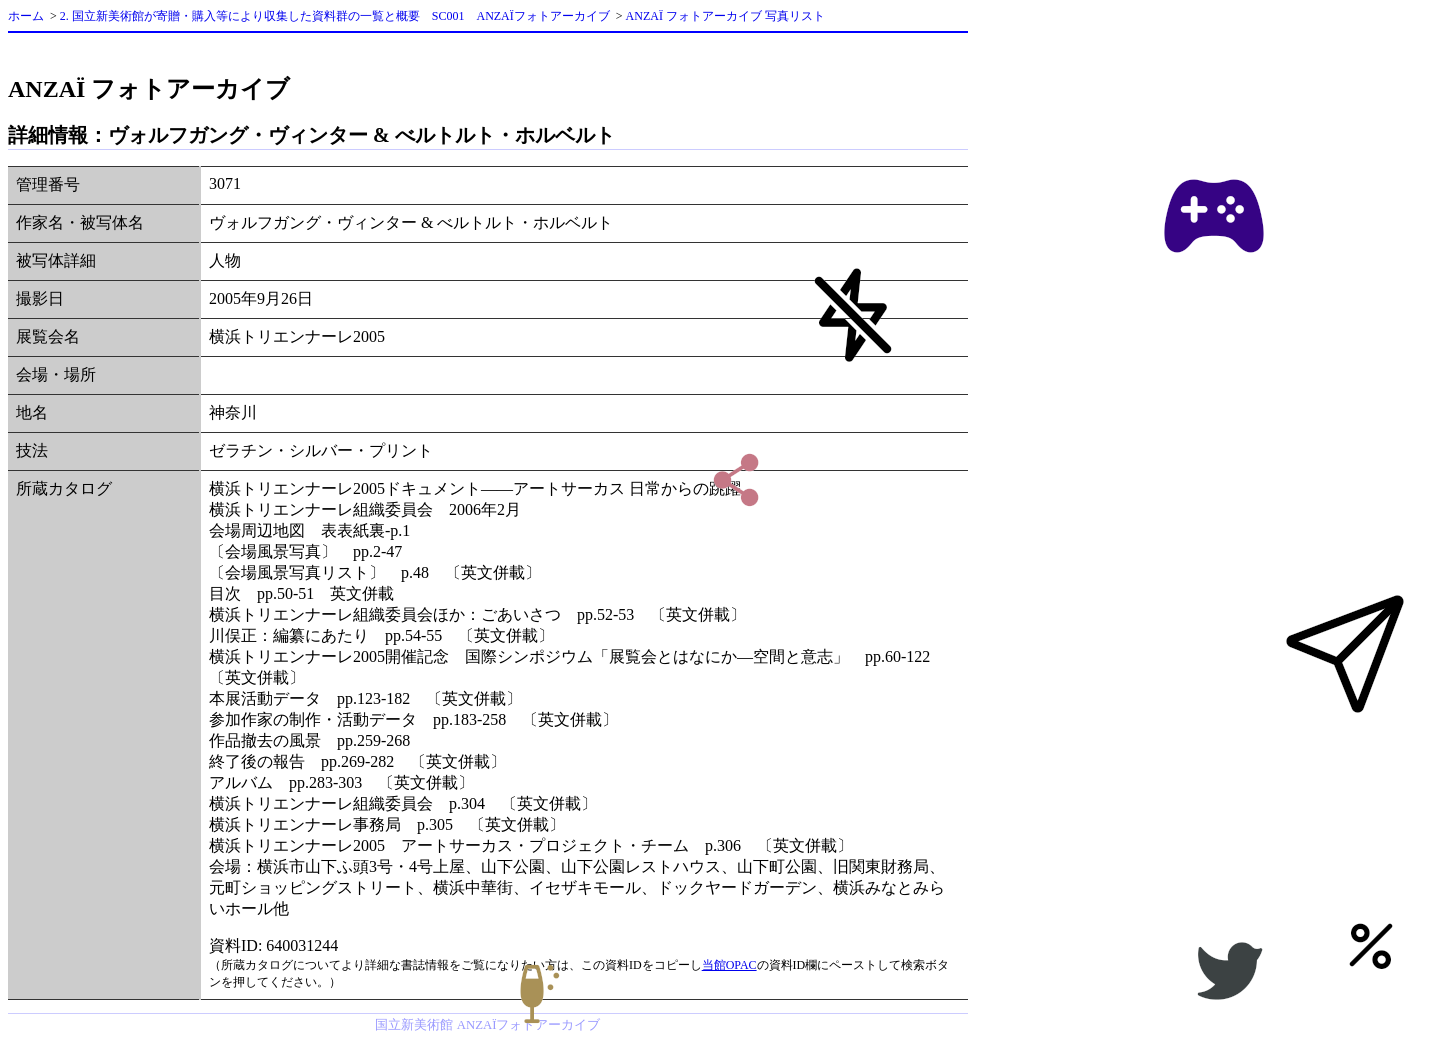 The width and height of the screenshot is (1440, 1045). What do you see at coordinates (853, 315) in the screenshot?
I see `disable camera flash` at bounding box center [853, 315].